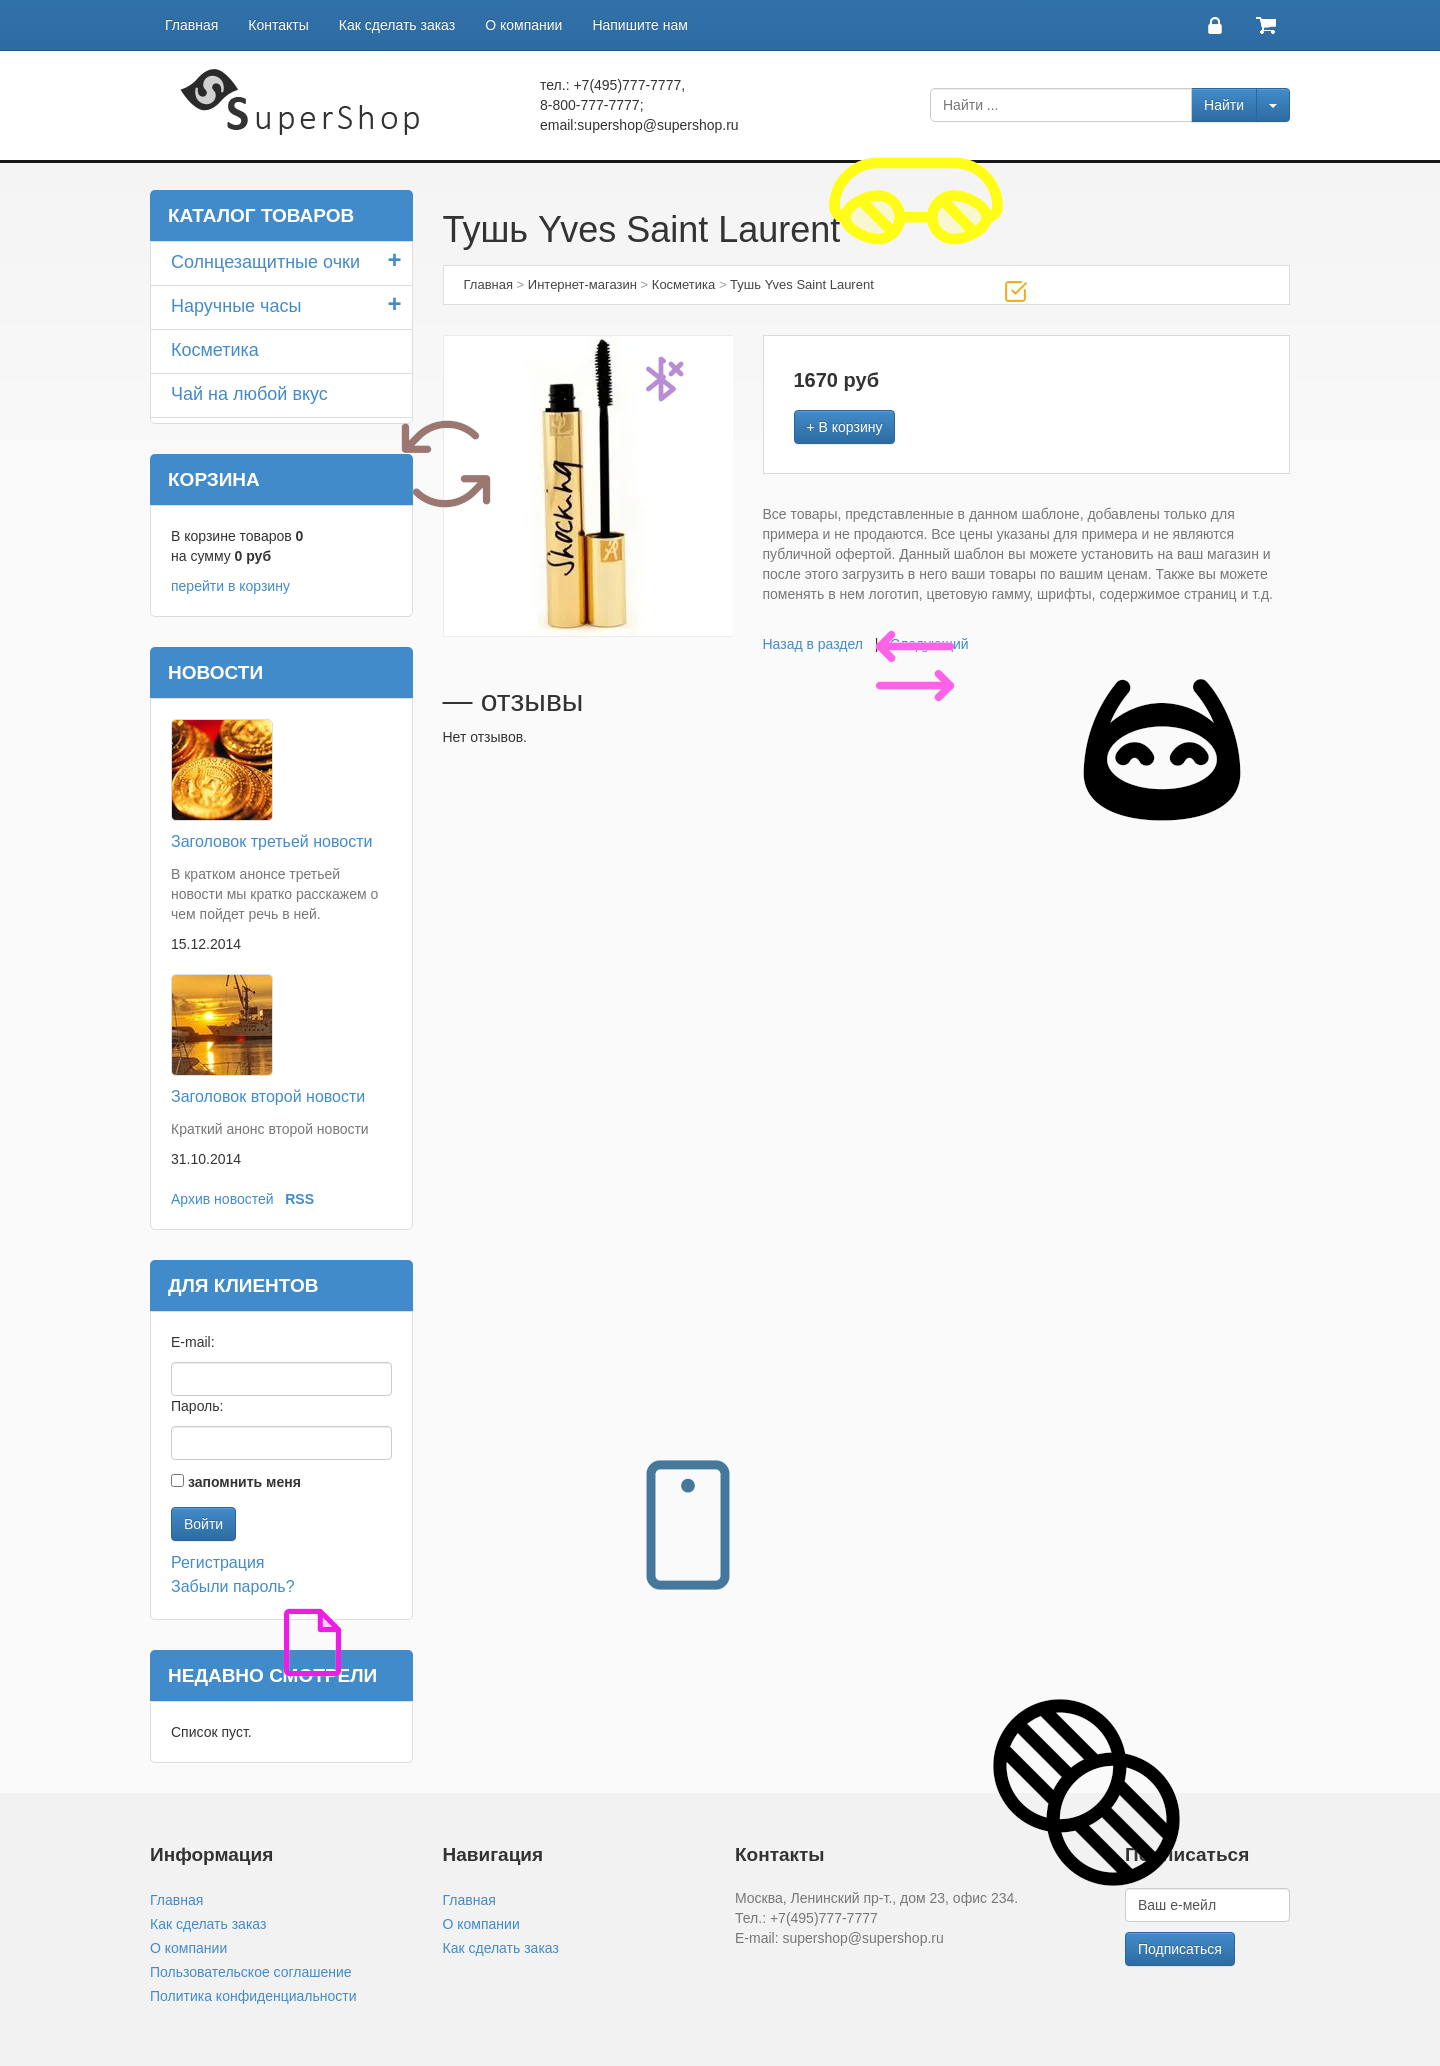  I want to click on refresh or reload content, so click(446, 464).